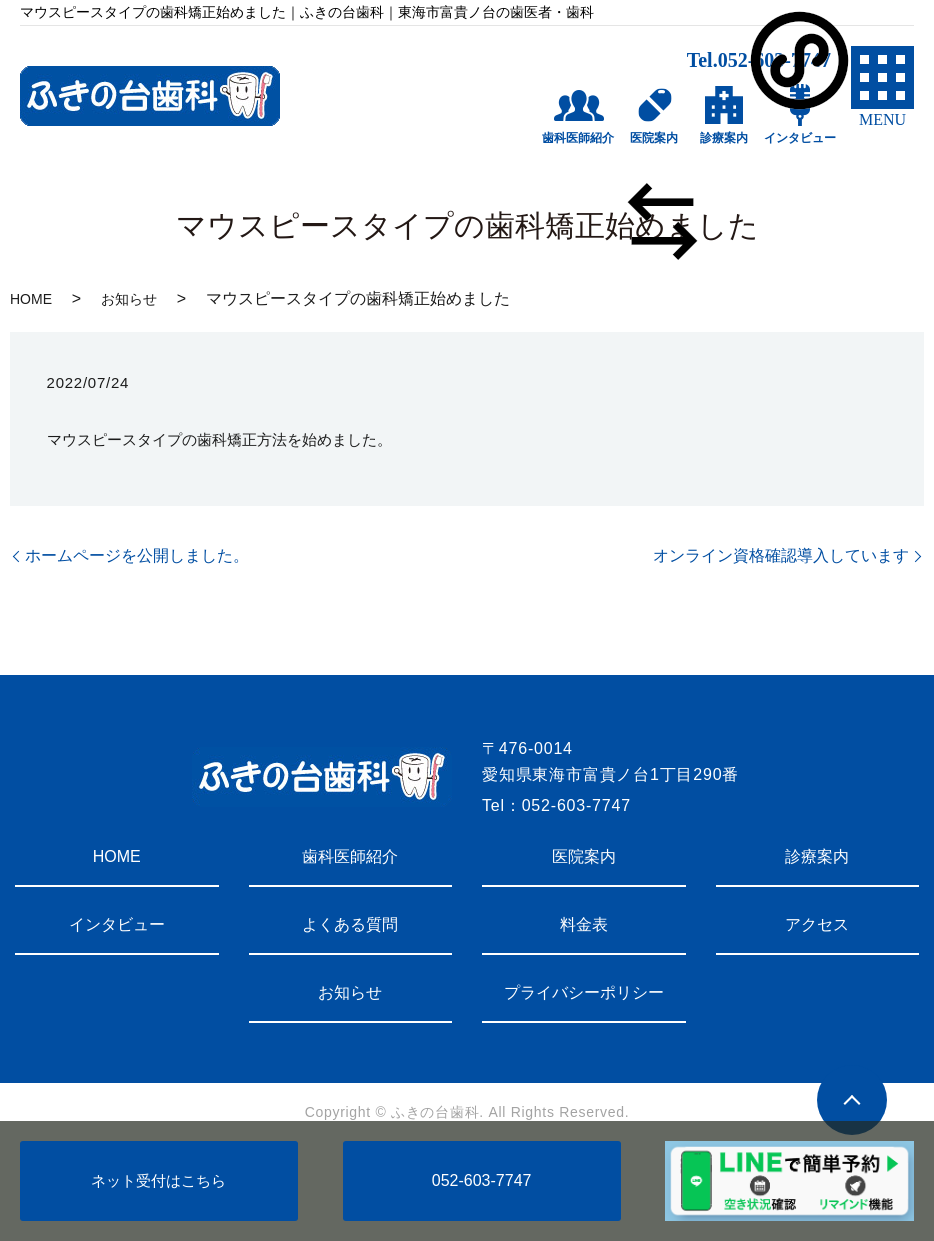  Describe the element at coordinates (662, 221) in the screenshot. I see `swap or exchange items` at that location.